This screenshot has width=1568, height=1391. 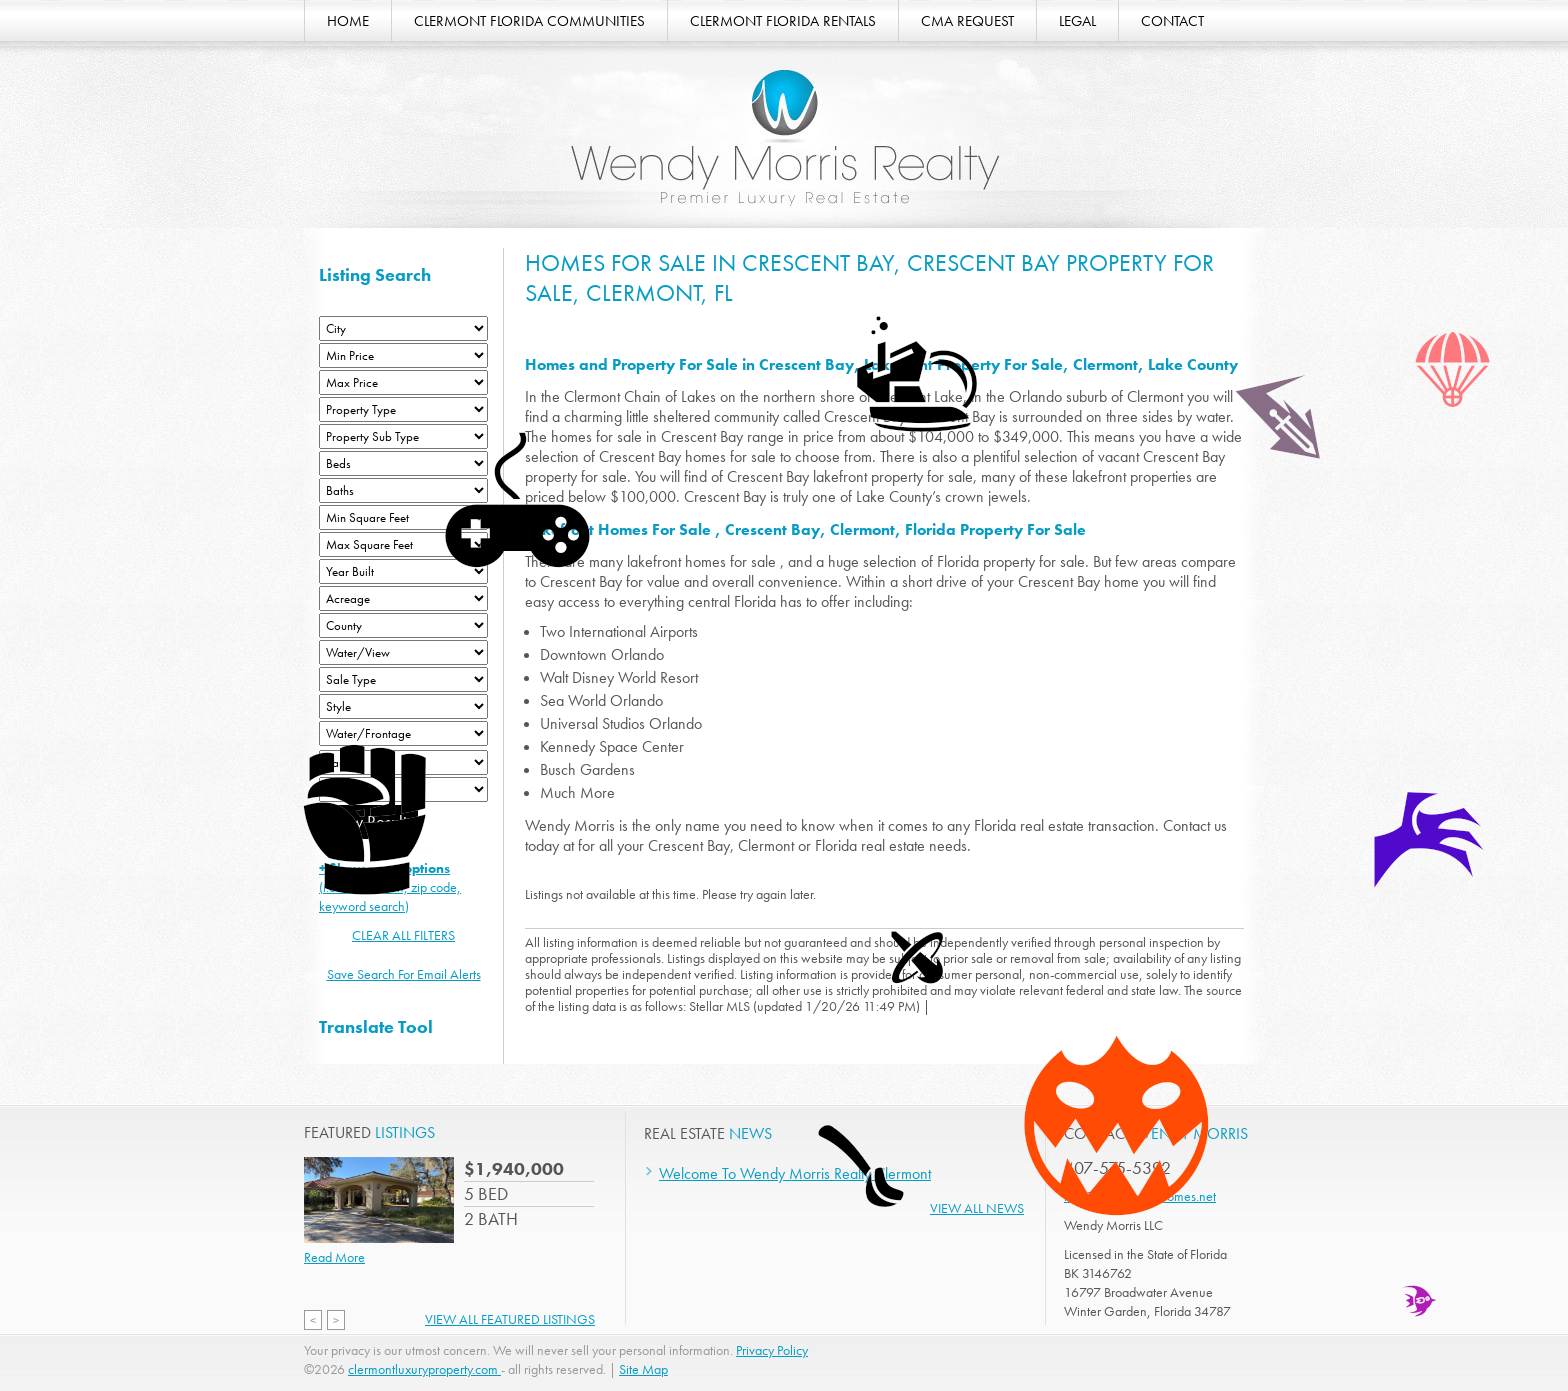 I want to click on tropical fish icon for aquarium or marine-themed games, so click(x=1419, y=1300).